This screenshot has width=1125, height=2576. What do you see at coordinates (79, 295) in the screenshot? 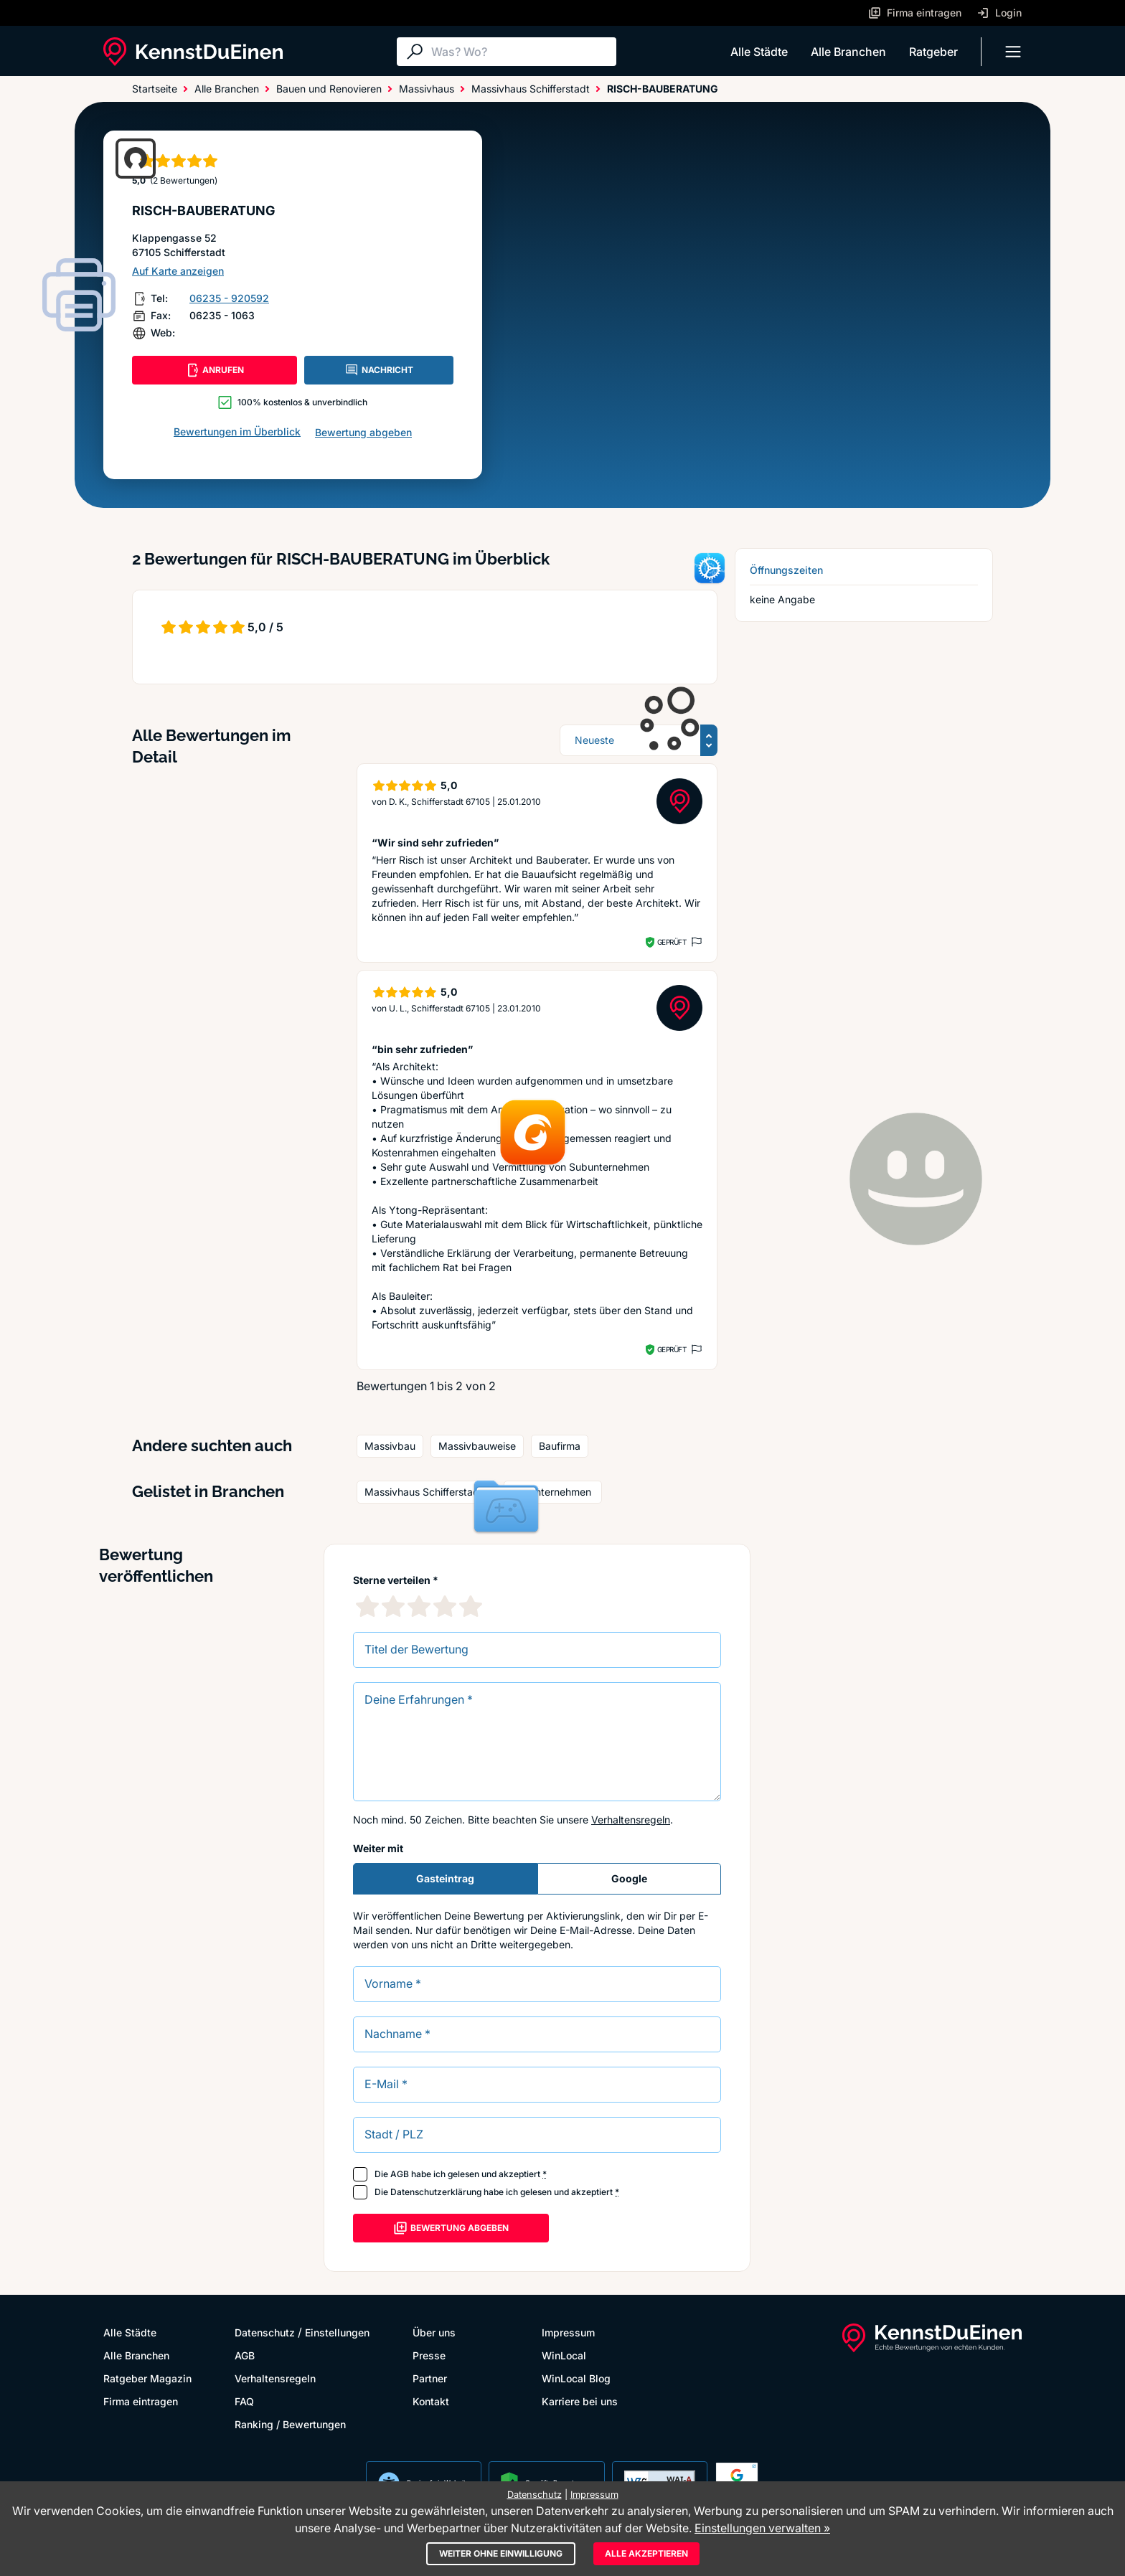
I see `print the current document` at bounding box center [79, 295].